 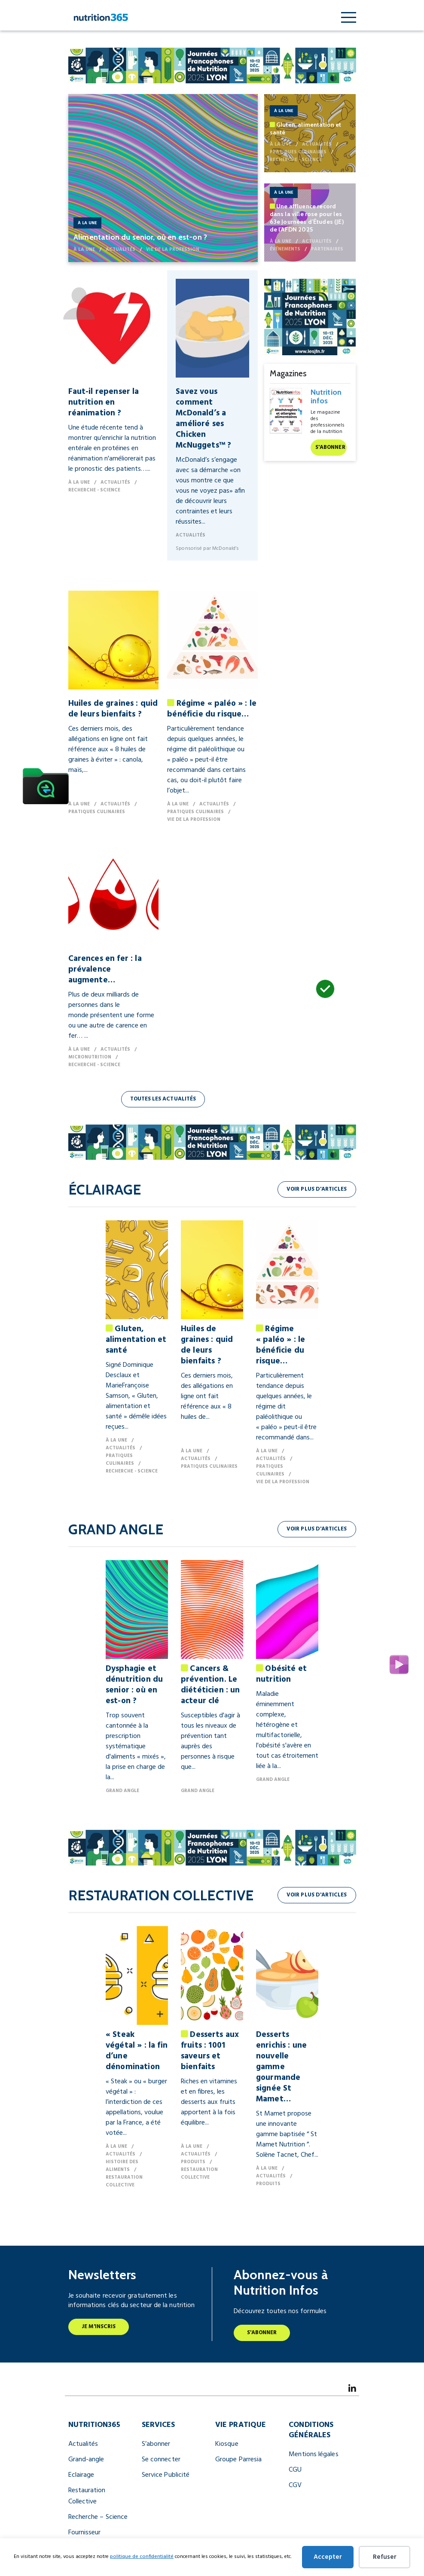 What do you see at coordinates (325, 989) in the screenshot?
I see `confirm or apply changes` at bounding box center [325, 989].